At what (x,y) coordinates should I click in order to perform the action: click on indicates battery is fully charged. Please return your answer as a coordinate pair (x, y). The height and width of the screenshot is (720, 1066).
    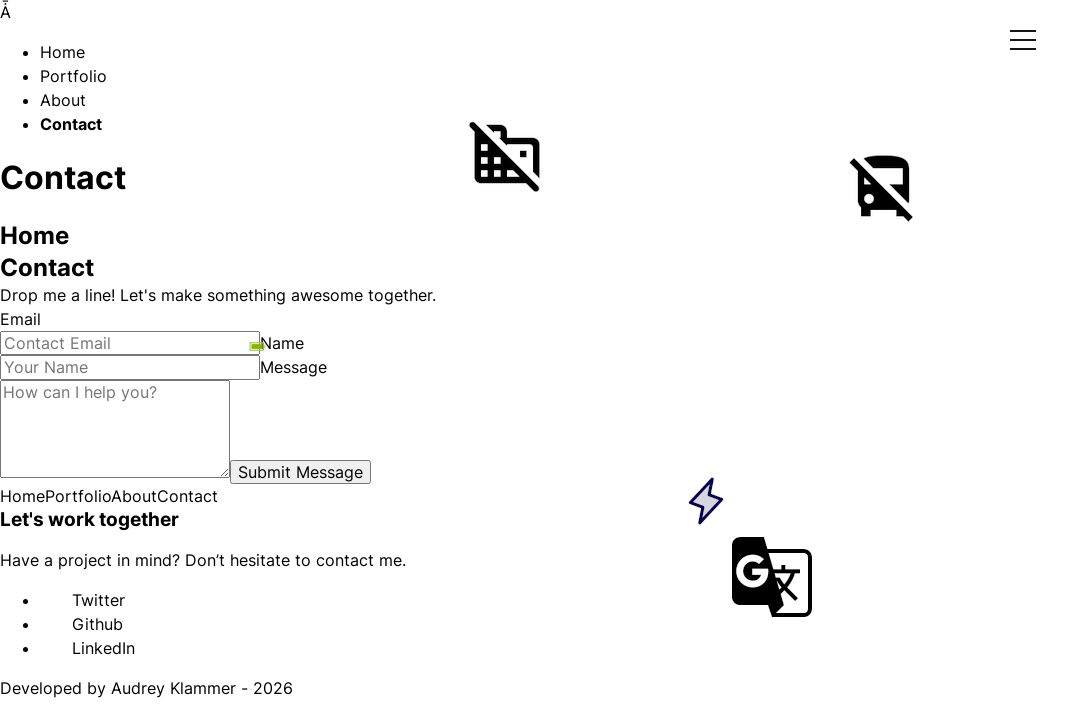
    Looking at the image, I should click on (257, 346).